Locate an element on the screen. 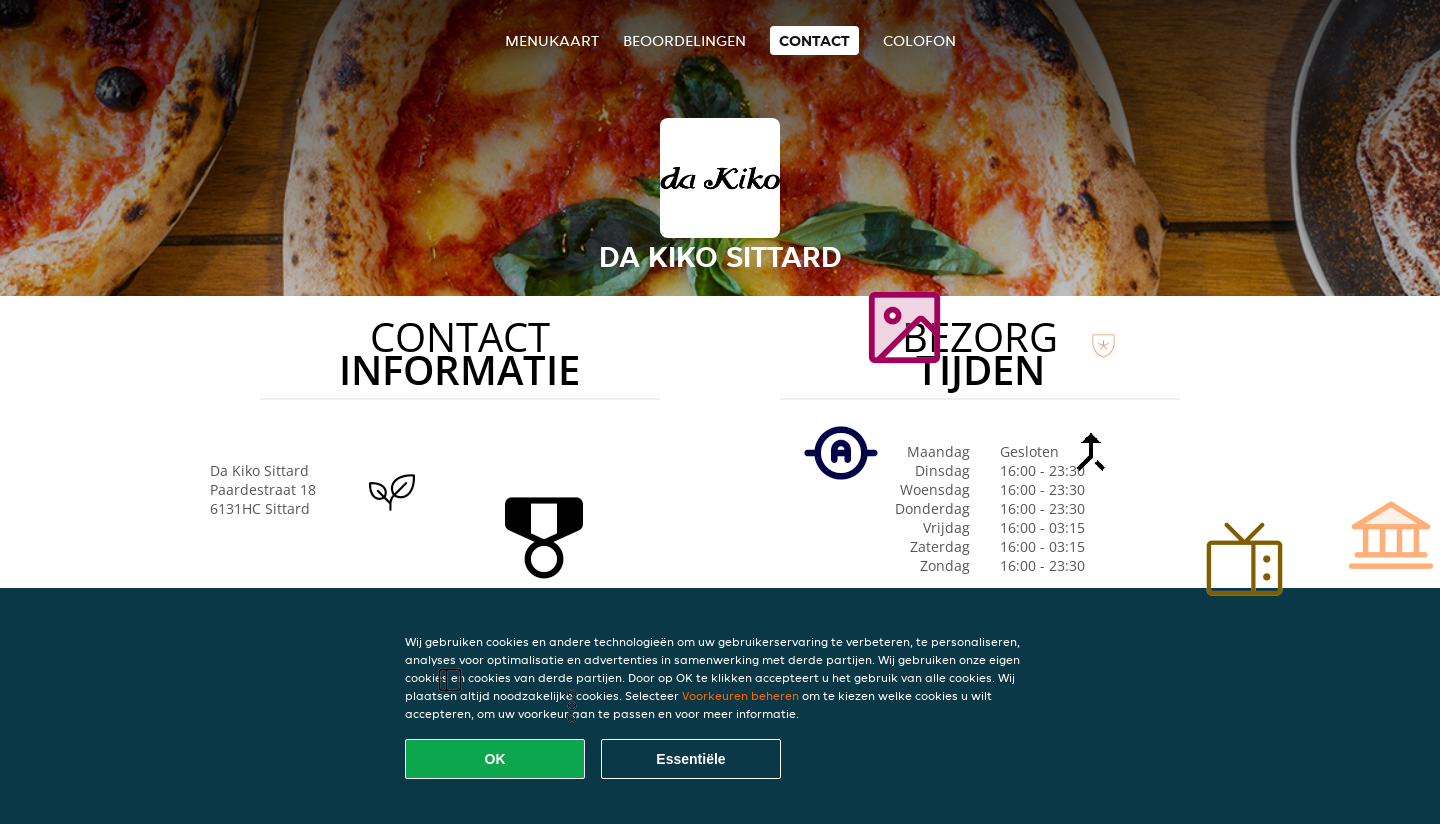 Image resolution: width=1440 pixels, height=824 pixels. view achievements or awards is located at coordinates (544, 533).